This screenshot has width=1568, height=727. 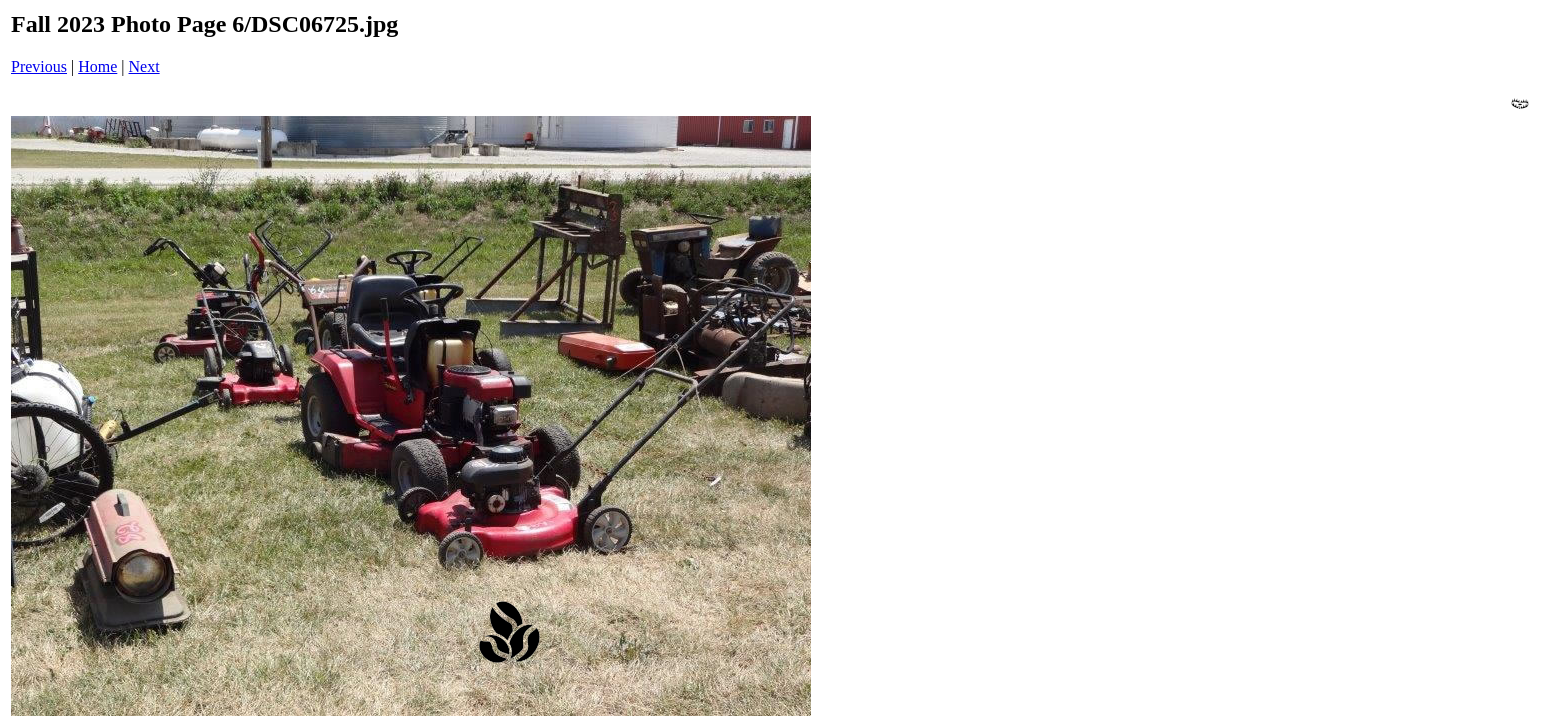 I want to click on set a trap for enemies or animals, so click(x=1520, y=103).